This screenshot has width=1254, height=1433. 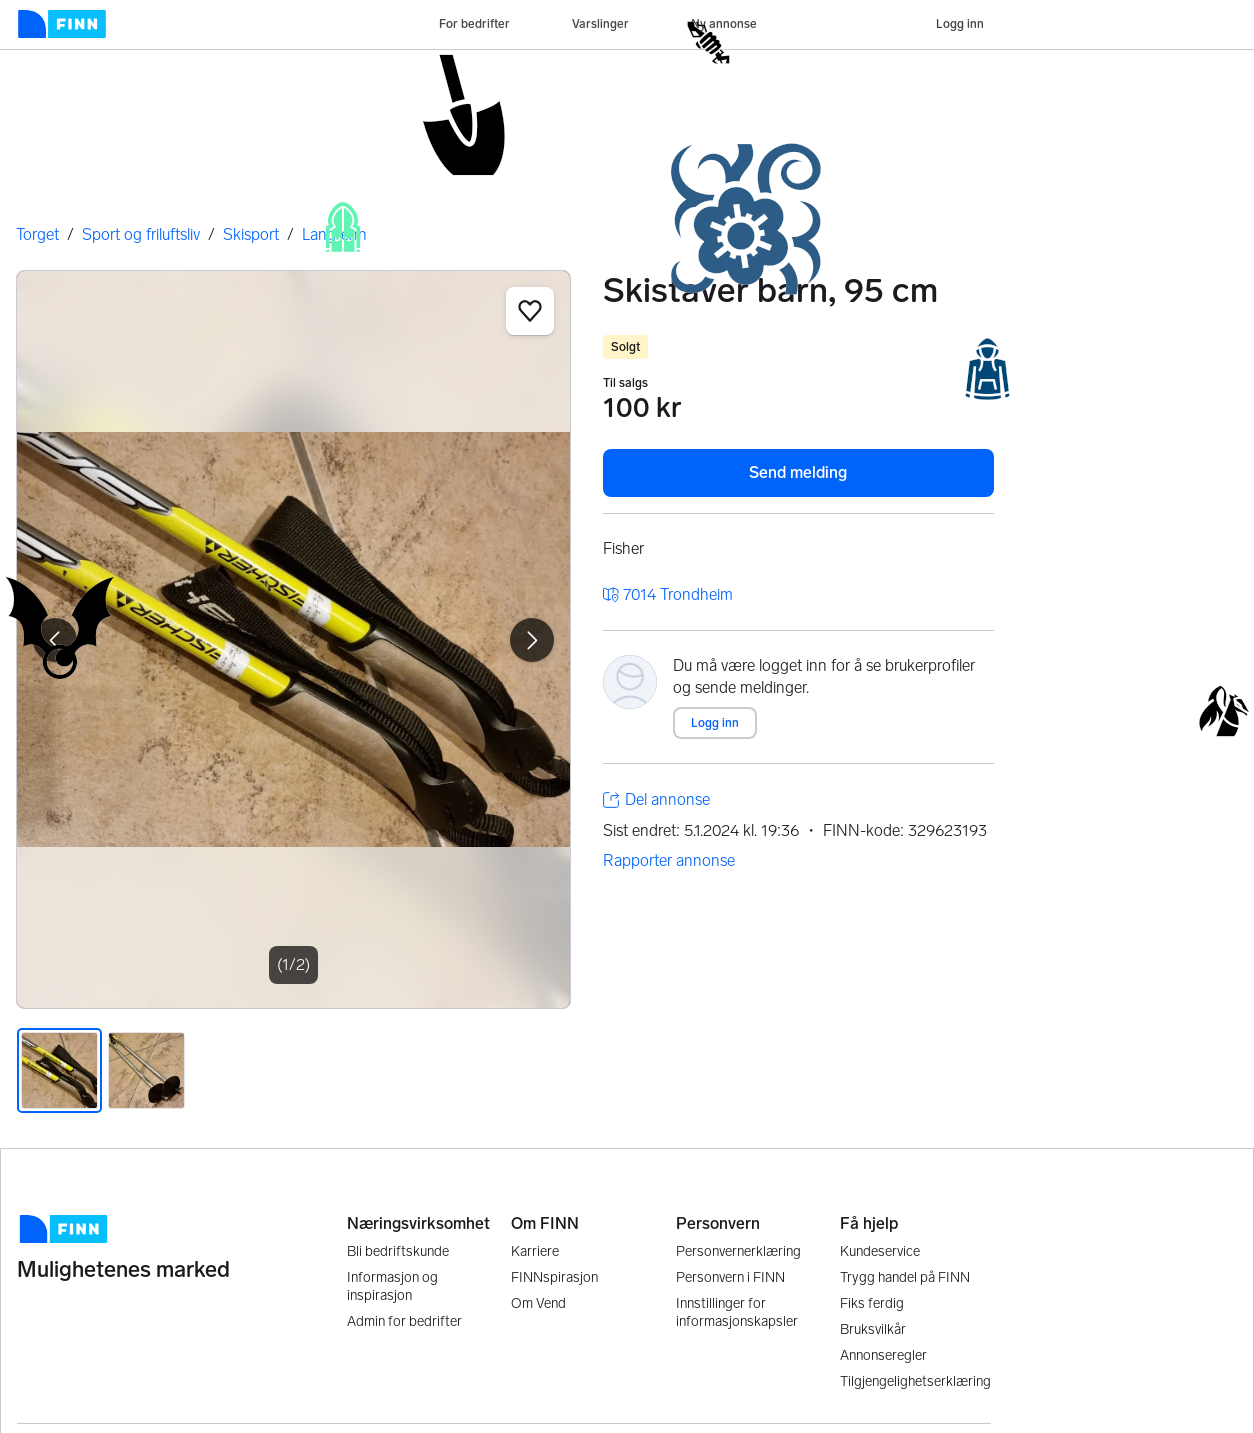 What do you see at coordinates (708, 42) in the screenshot?
I see `activate thunder or lightning ability` at bounding box center [708, 42].